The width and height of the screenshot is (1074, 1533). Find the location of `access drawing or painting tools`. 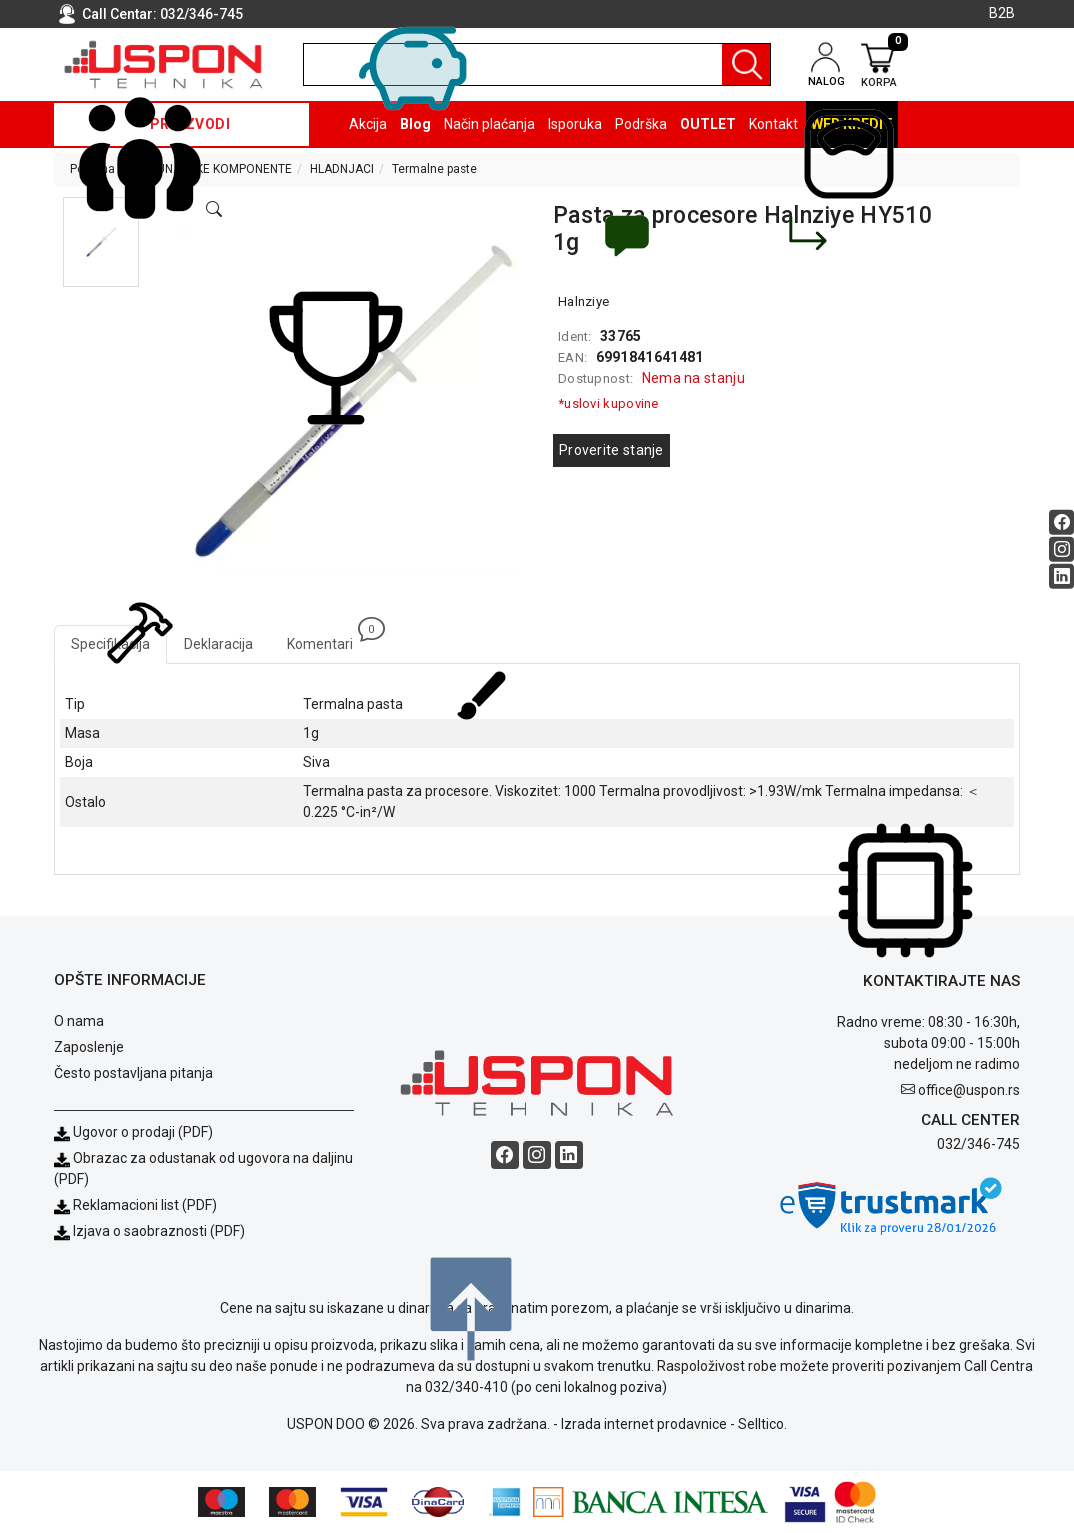

access drawing or painting tools is located at coordinates (481, 695).